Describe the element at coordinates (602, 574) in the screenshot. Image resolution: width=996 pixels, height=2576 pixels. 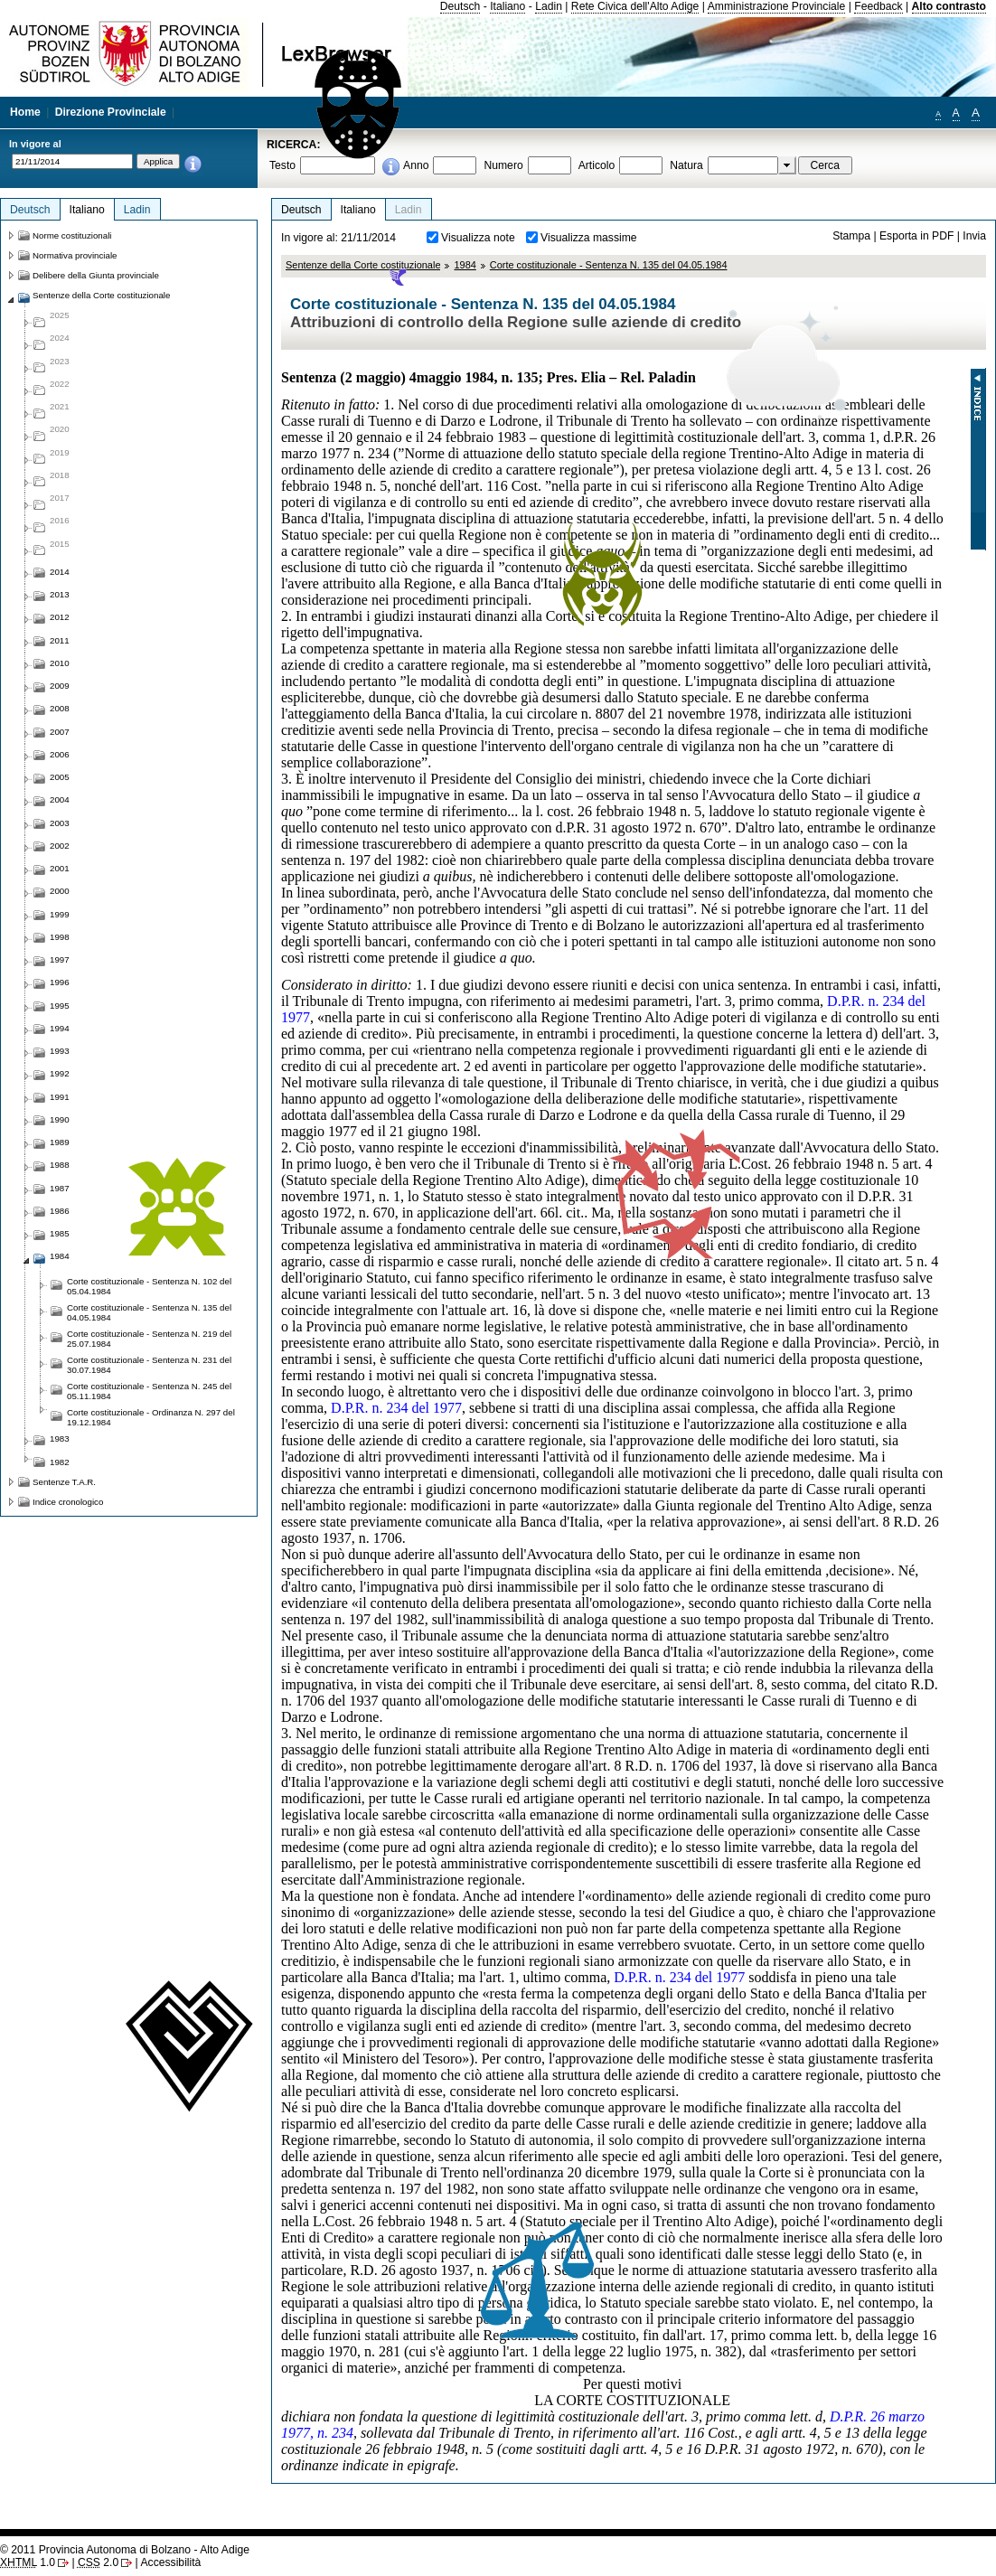
I see `select lynx character or avatar` at that location.